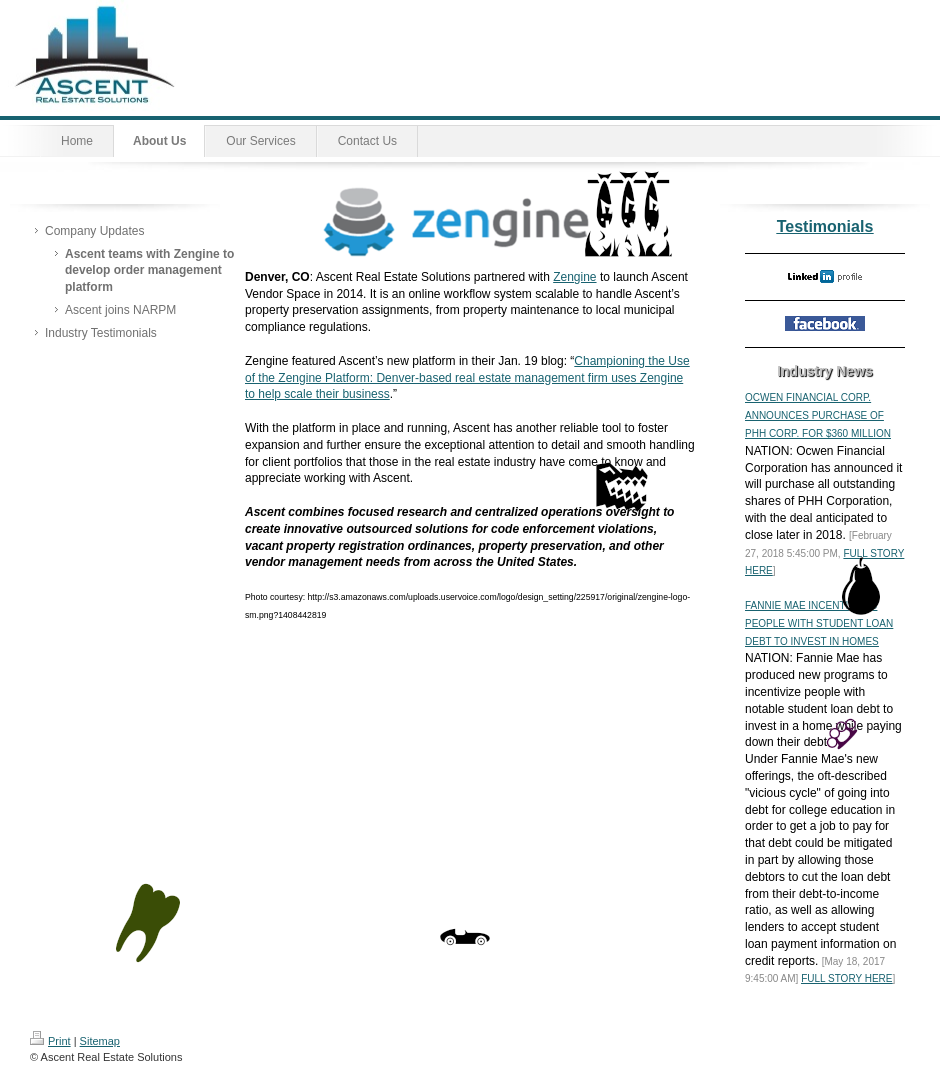  I want to click on access dental health information, so click(147, 922).